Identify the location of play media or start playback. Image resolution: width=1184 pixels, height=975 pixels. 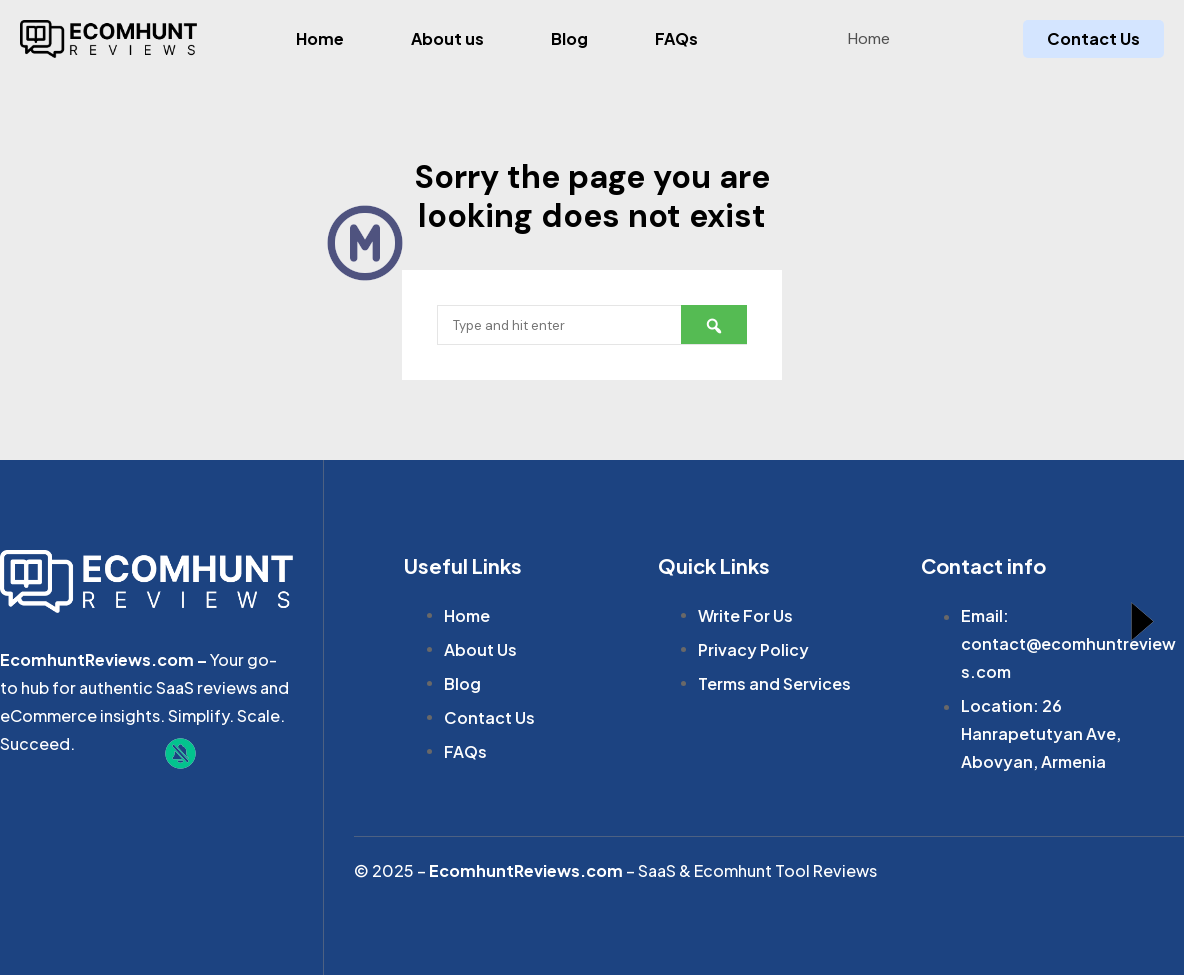
(1142, 621).